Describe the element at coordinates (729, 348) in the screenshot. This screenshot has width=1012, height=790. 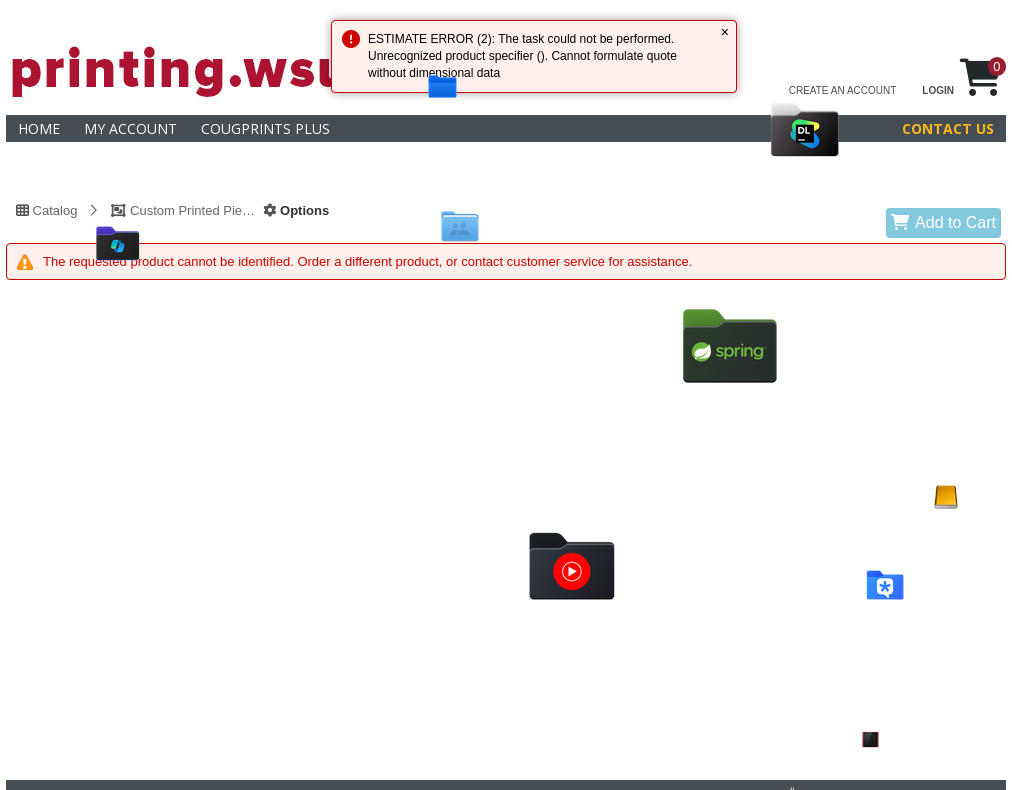
I see `open spring framework project folder` at that location.